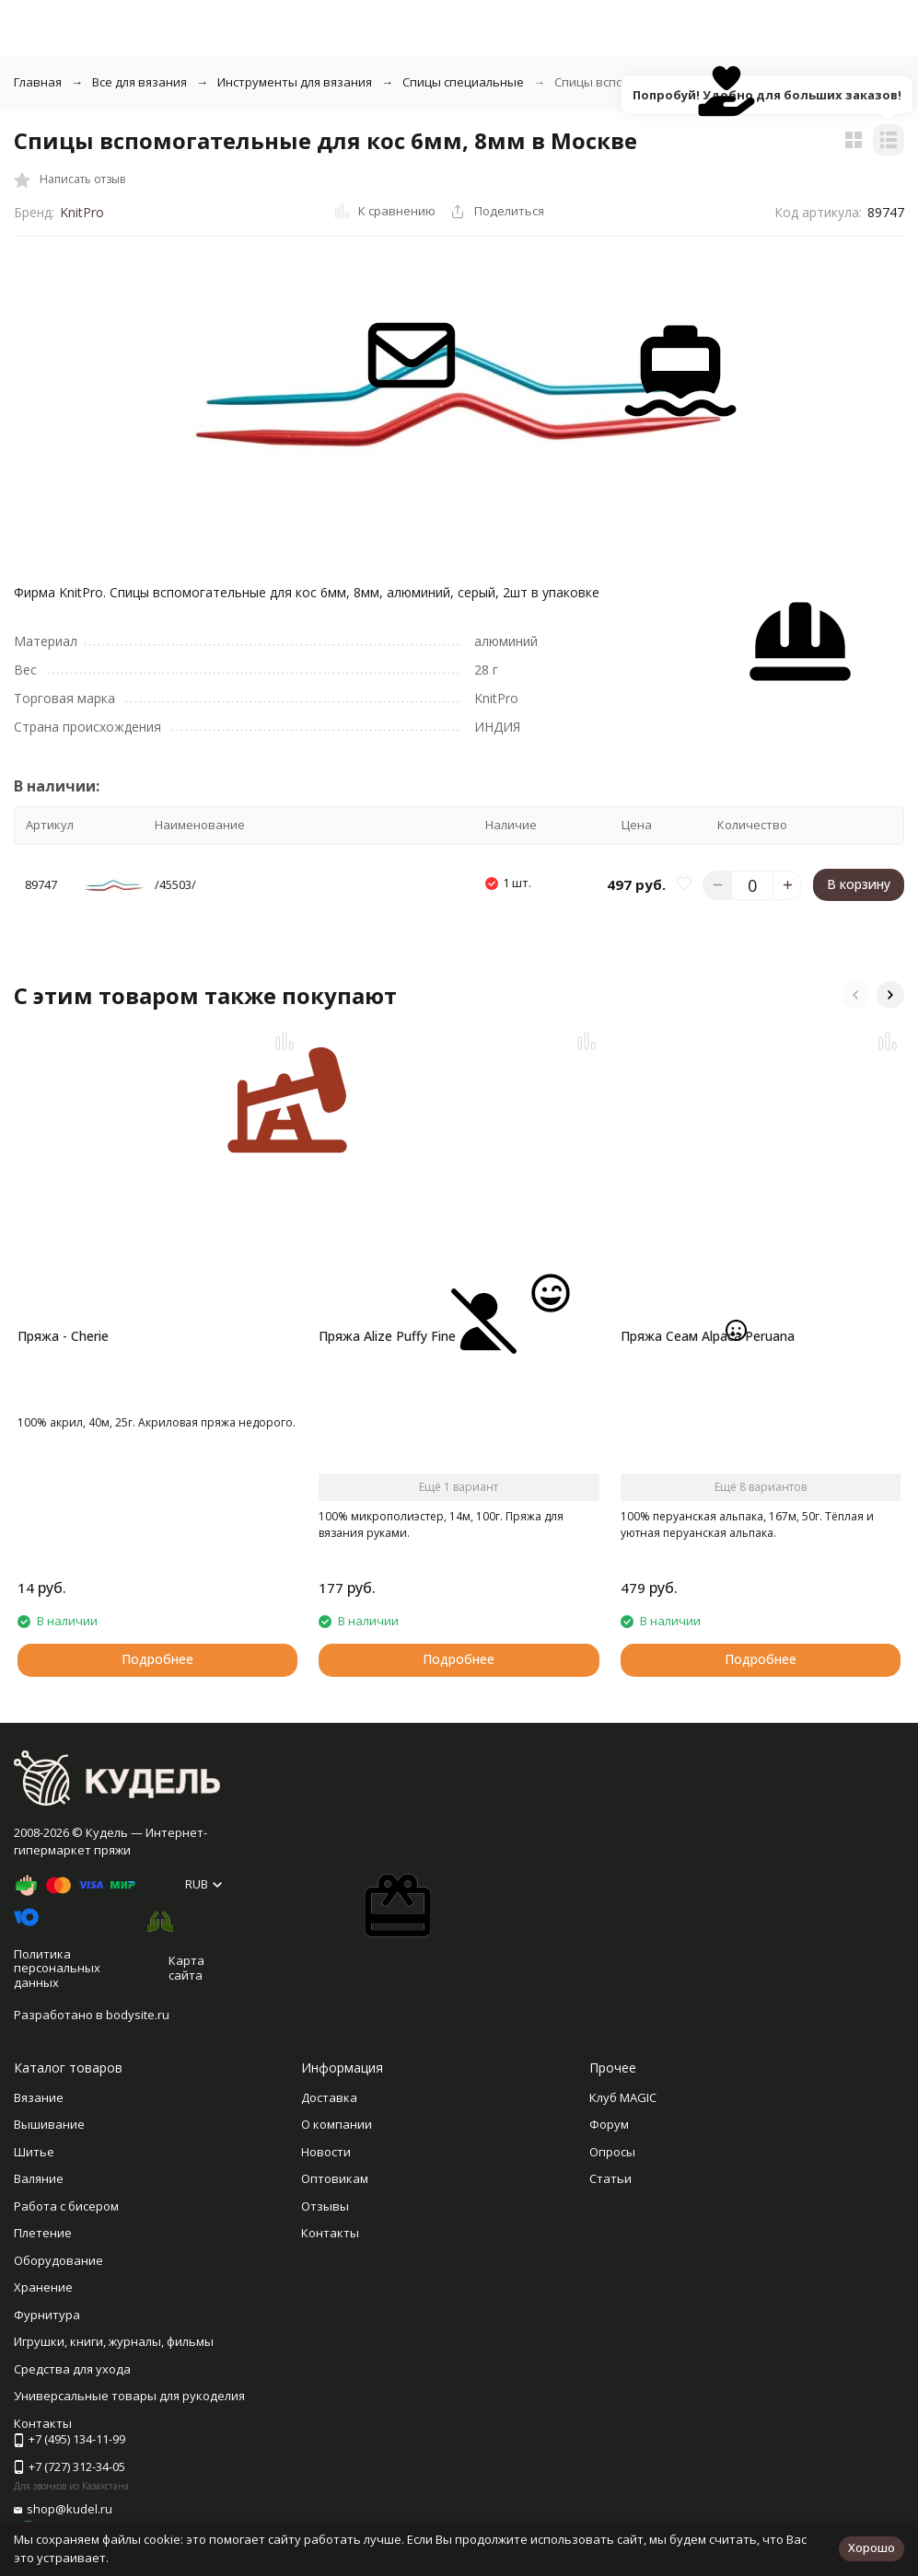  Describe the element at coordinates (483, 1321) in the screenshot. I see `blocked or banned user` at that location.